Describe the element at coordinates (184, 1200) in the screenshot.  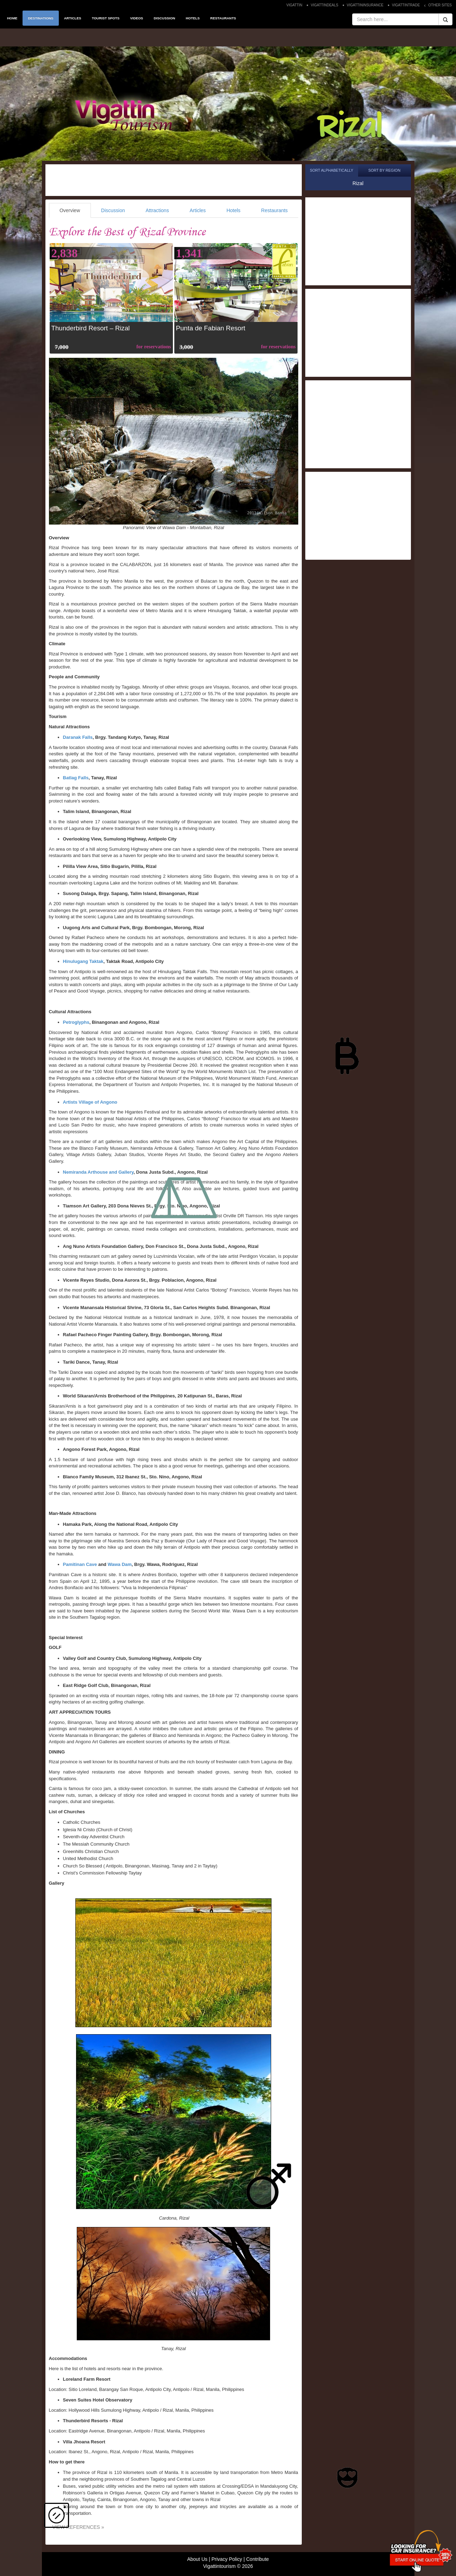
I see `view camping or outdoor locations` at that location.